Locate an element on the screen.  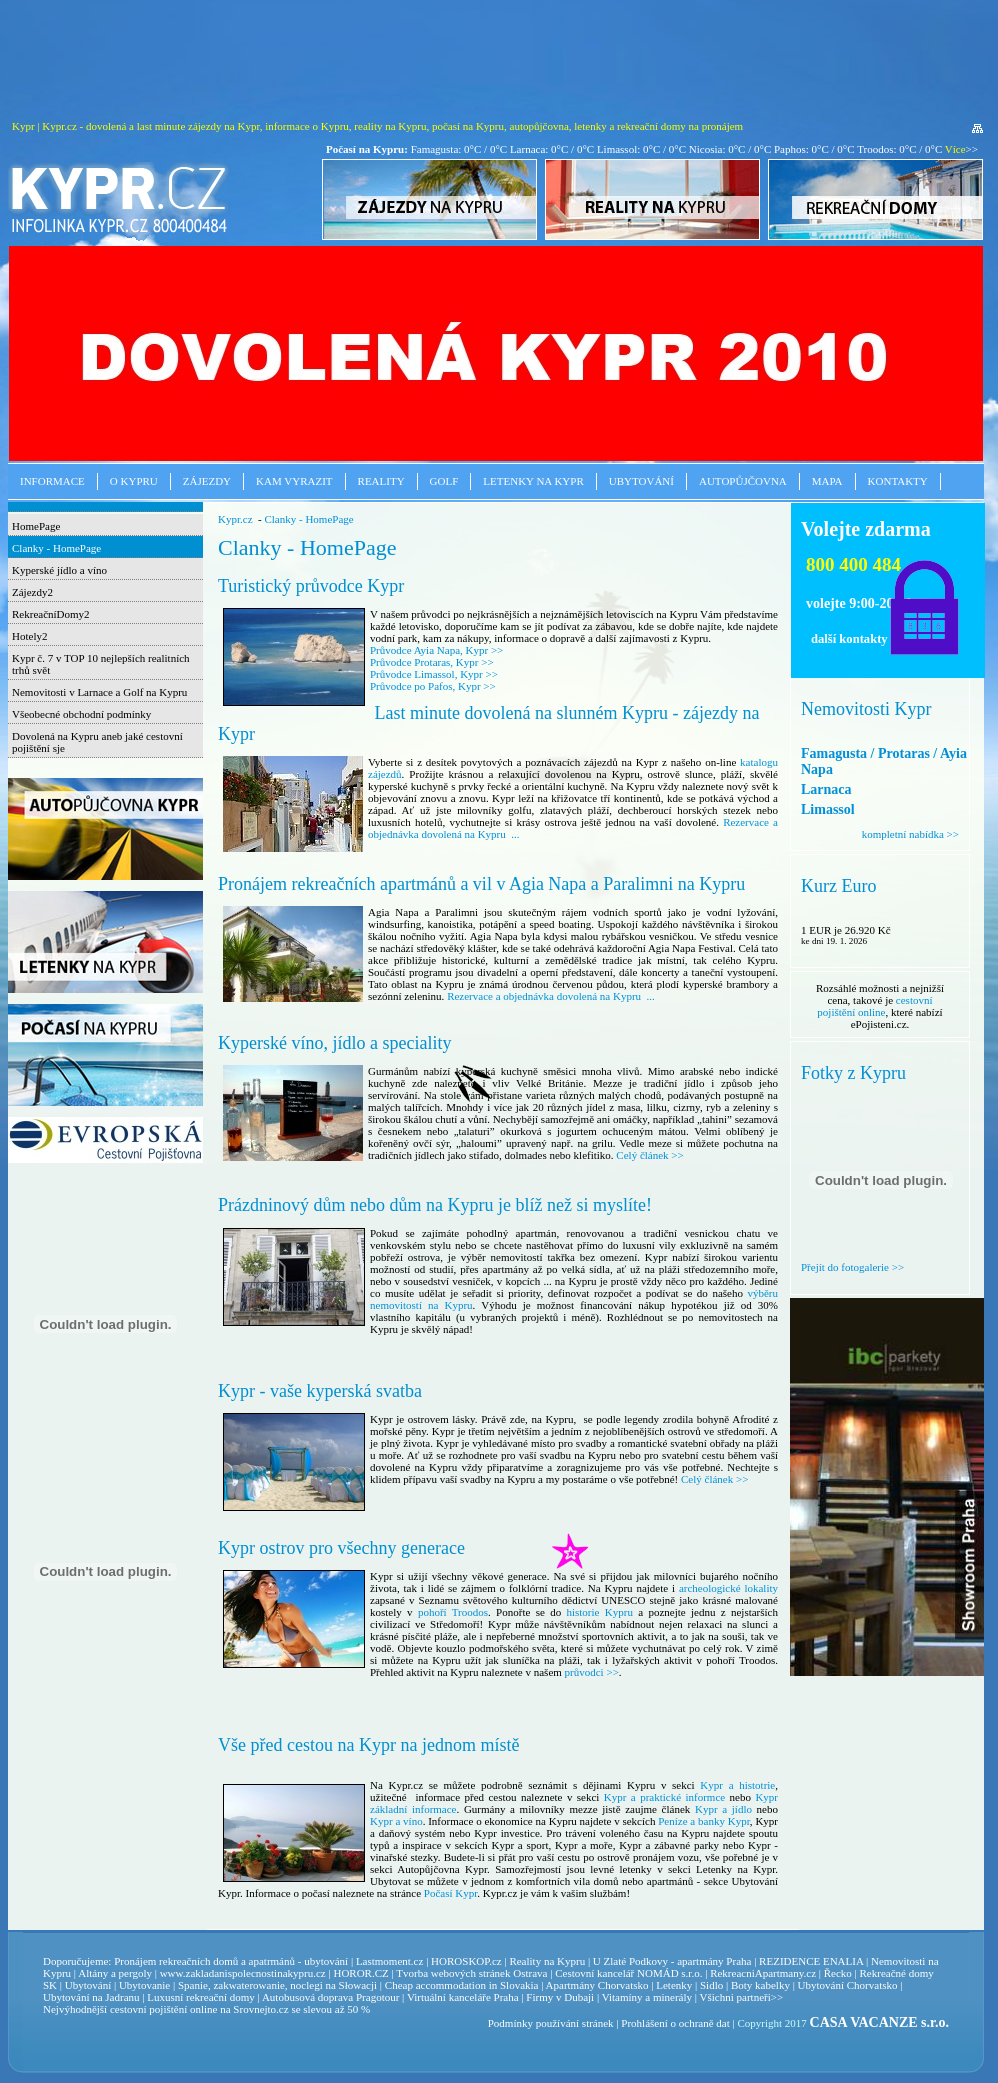
access kitchen tools or cutlery options is located at coordinates (472, 1083).